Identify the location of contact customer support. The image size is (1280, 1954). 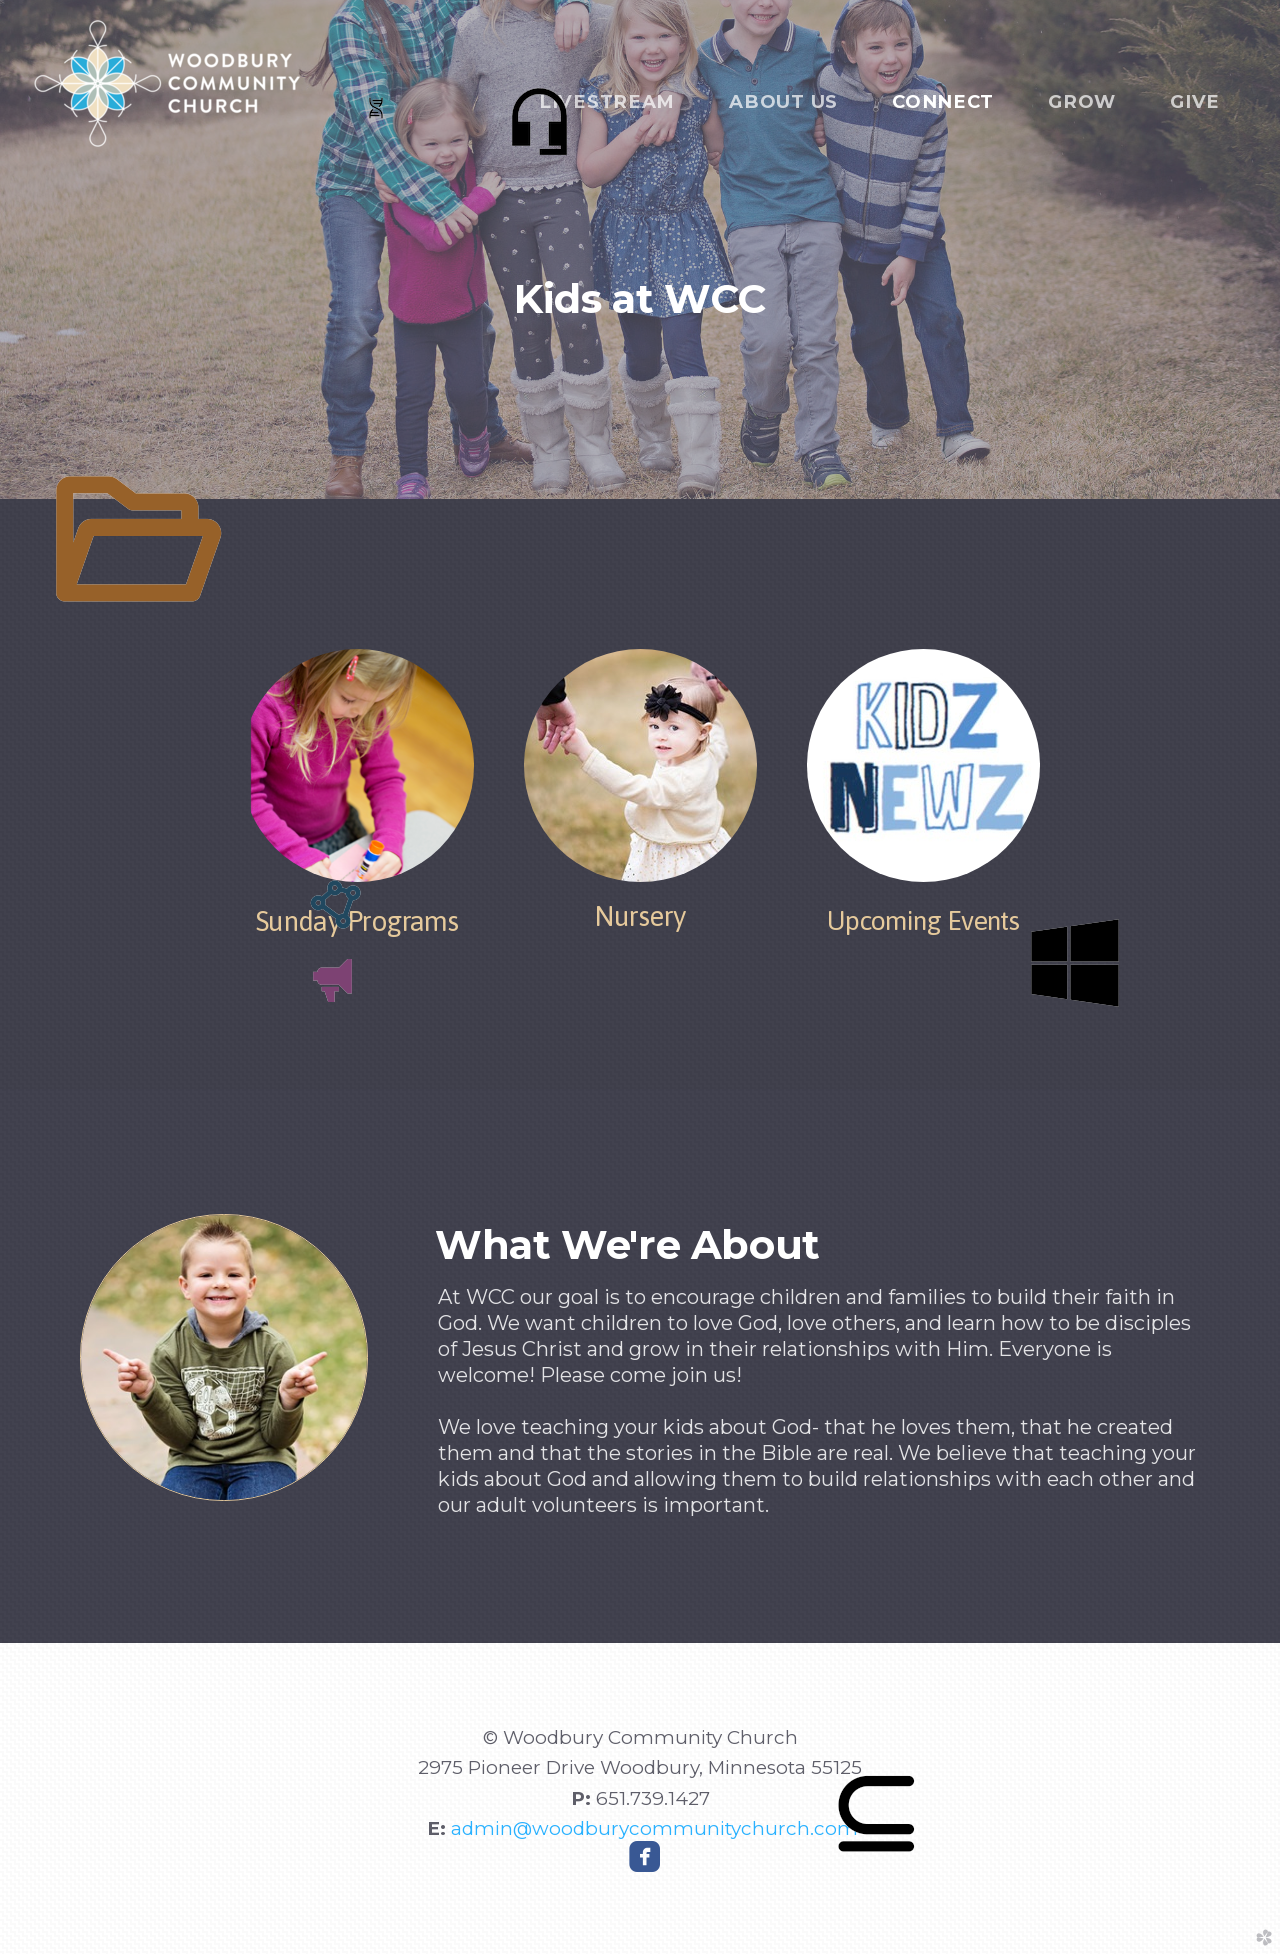
(539, 121).